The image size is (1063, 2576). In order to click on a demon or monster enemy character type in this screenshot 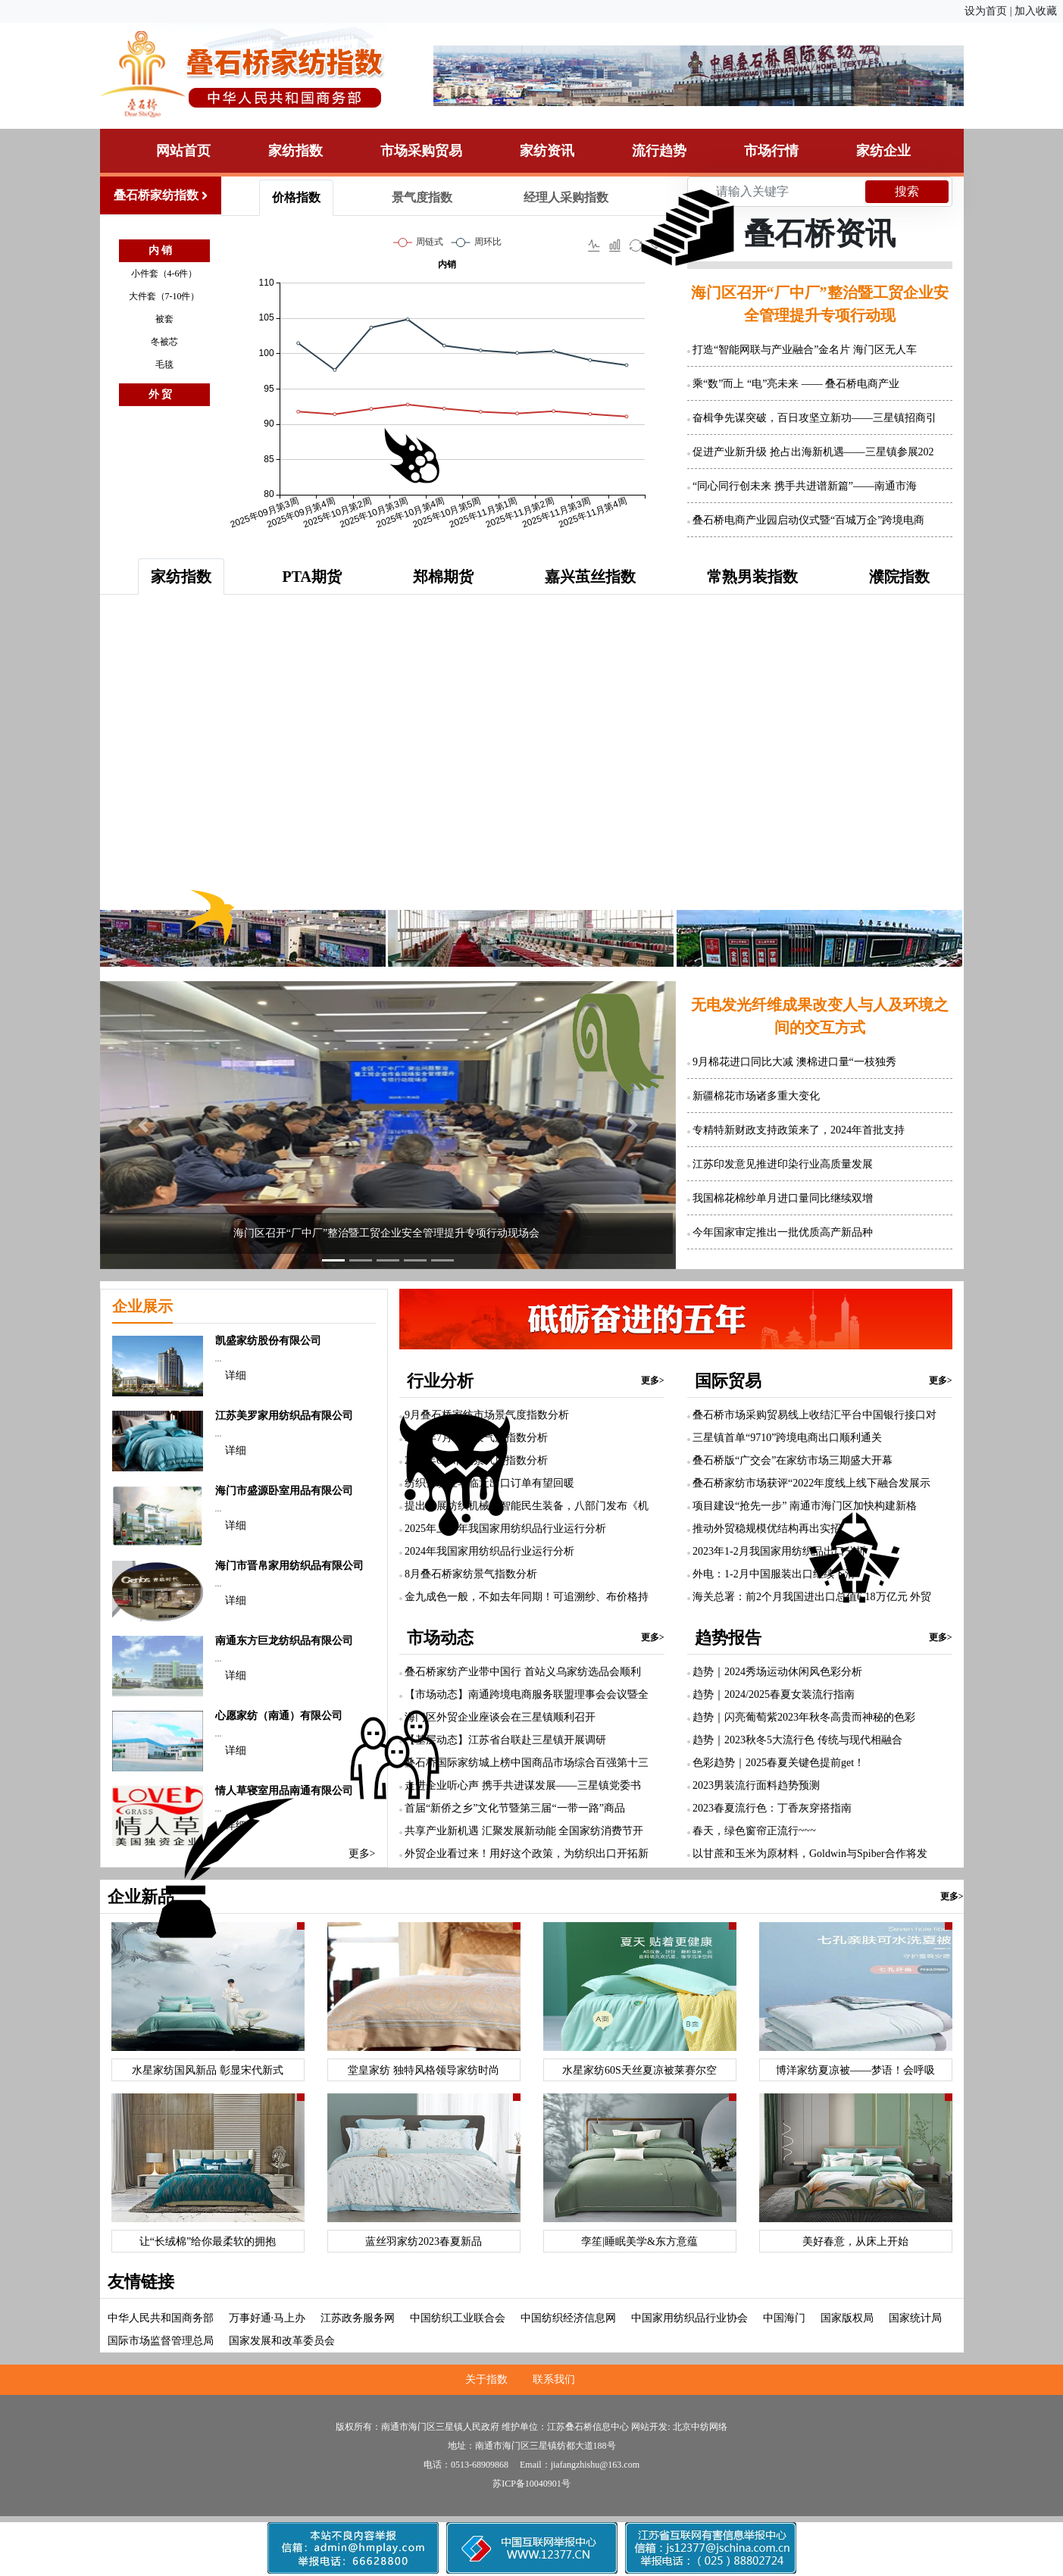, I will do `click(454, 1474)`.